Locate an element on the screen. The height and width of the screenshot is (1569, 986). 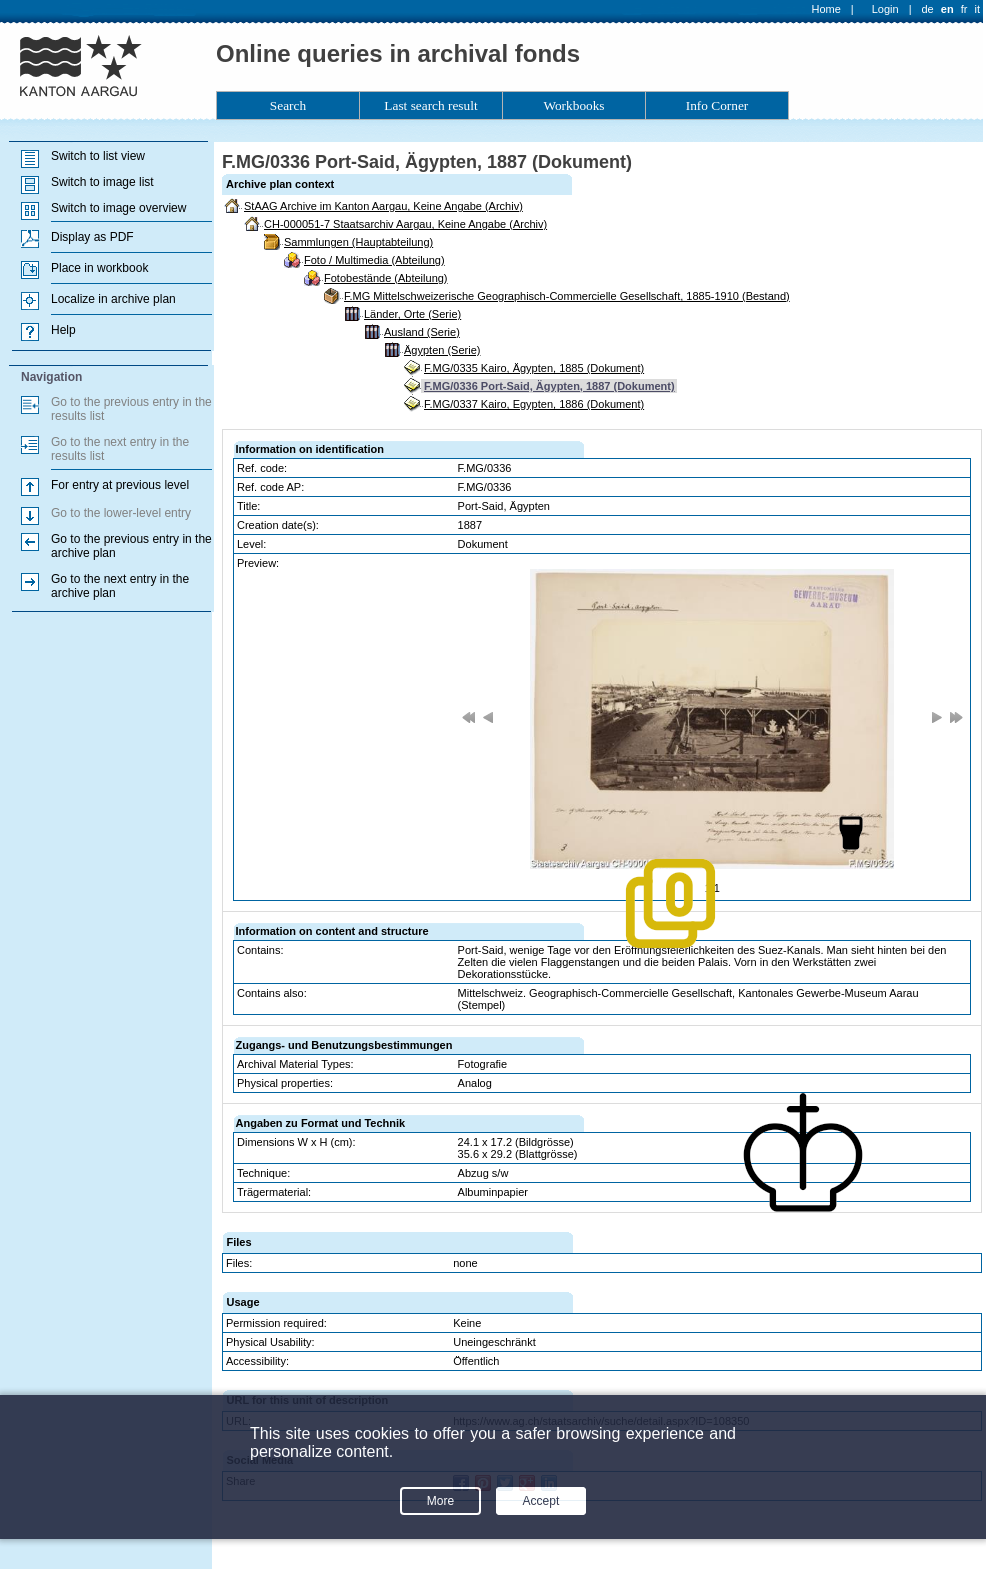
indicates premium or royal status is located at coordinates (803, 1161).